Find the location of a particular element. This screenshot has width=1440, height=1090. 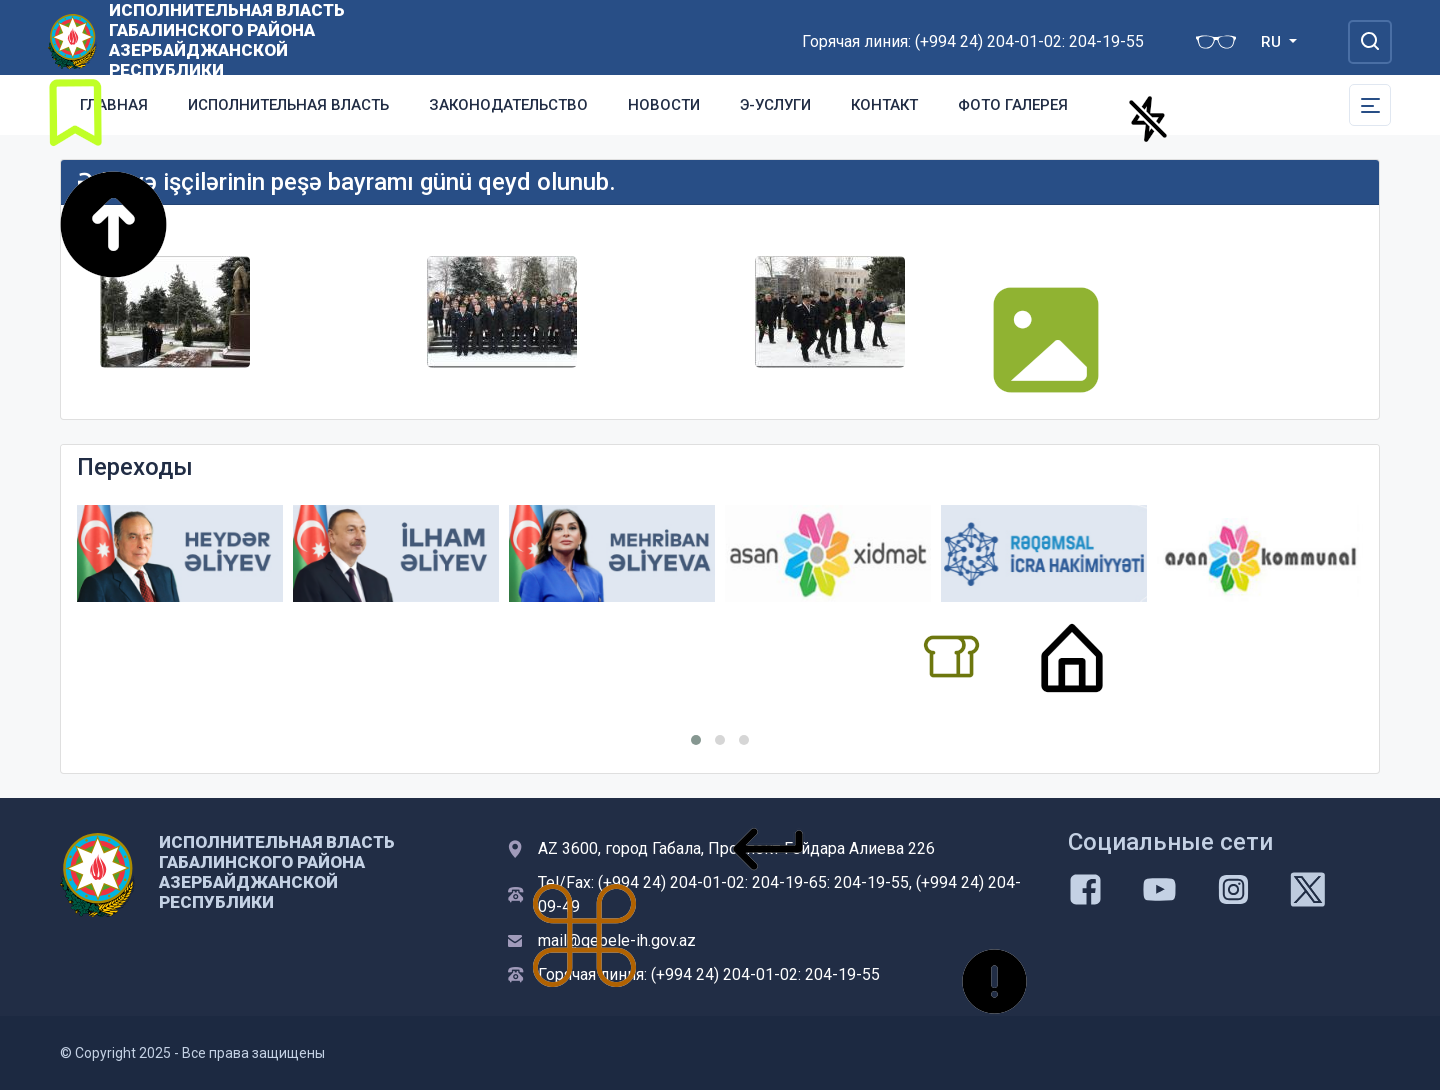

navigate to home screen is located at coordinates (1072, 658).